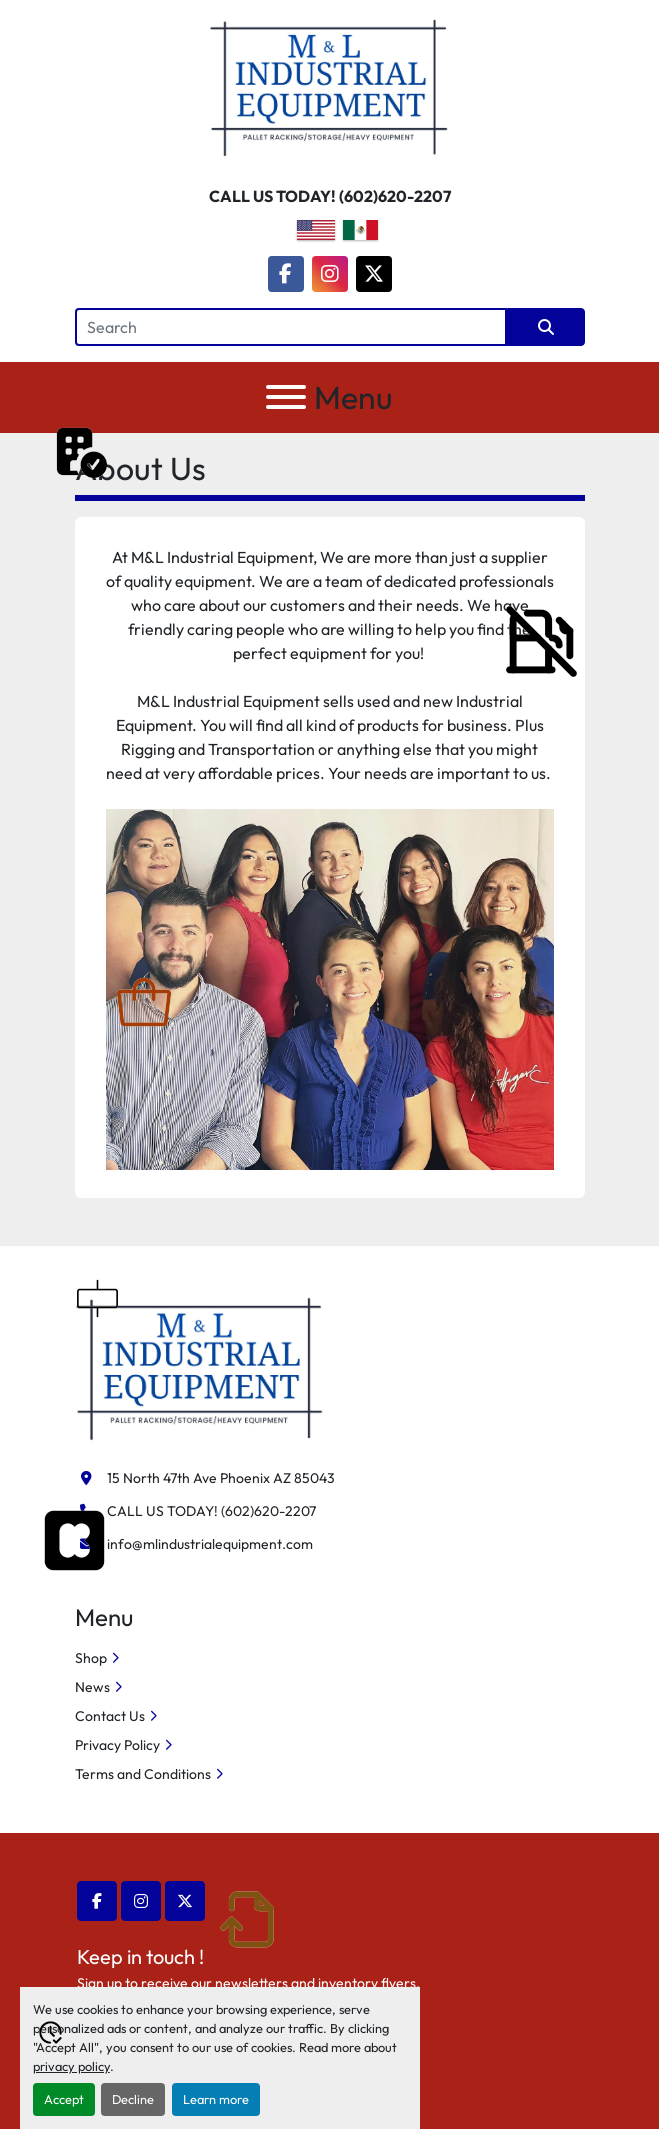  Describe the element at coordinates (144, 1005) in the screenshot. I see `view your shopping bag` at that location.